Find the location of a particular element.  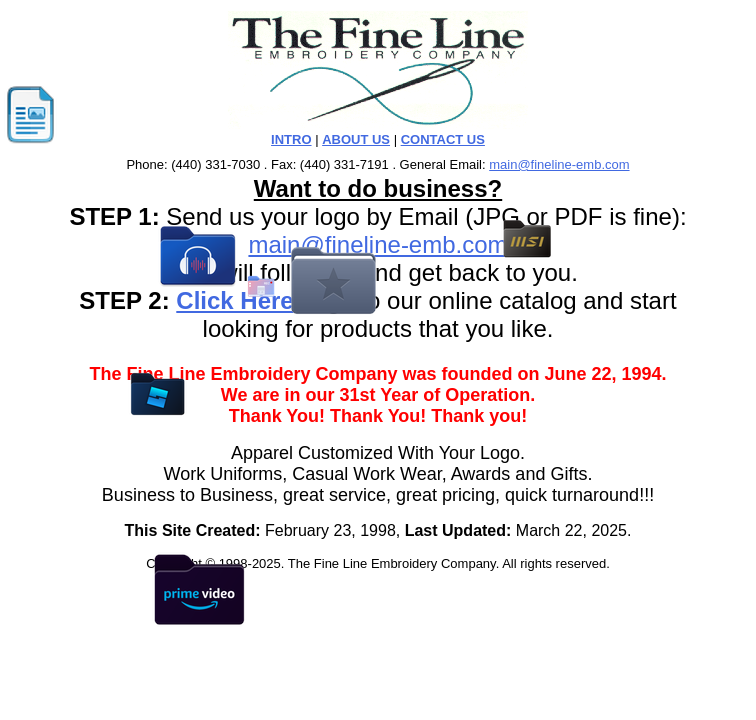

open audacity project files folder is located at coordinates (197, 257).